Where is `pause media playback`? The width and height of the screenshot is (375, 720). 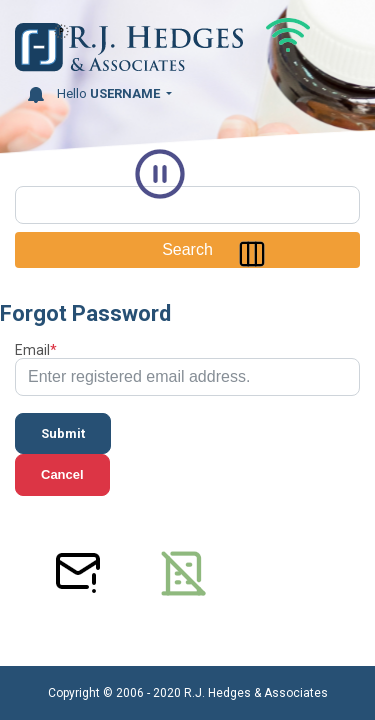 pause media playback is located at coordinates (160, 174).